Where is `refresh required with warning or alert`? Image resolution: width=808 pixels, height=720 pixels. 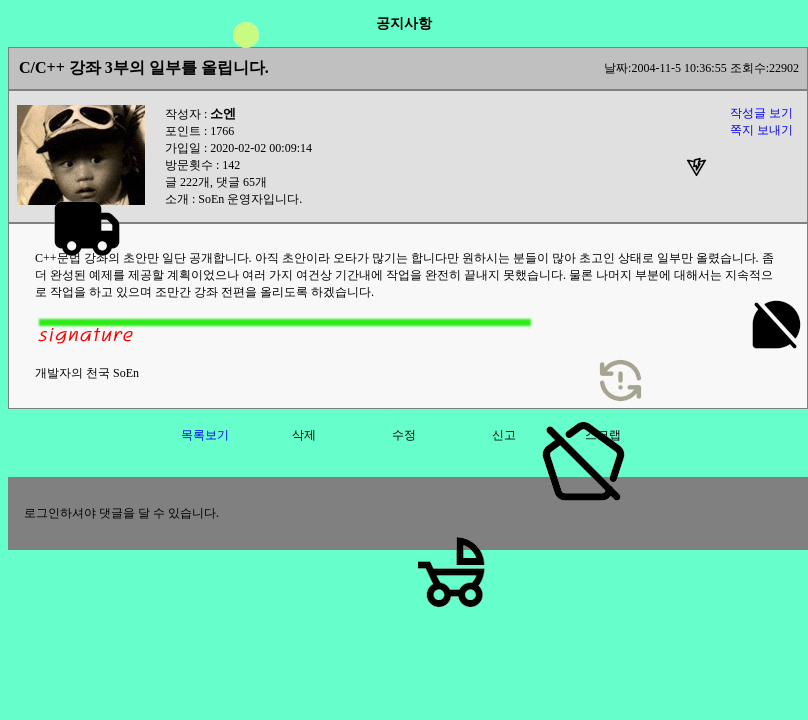 refresh required with warning or alert is located at coordinates (620, 380).